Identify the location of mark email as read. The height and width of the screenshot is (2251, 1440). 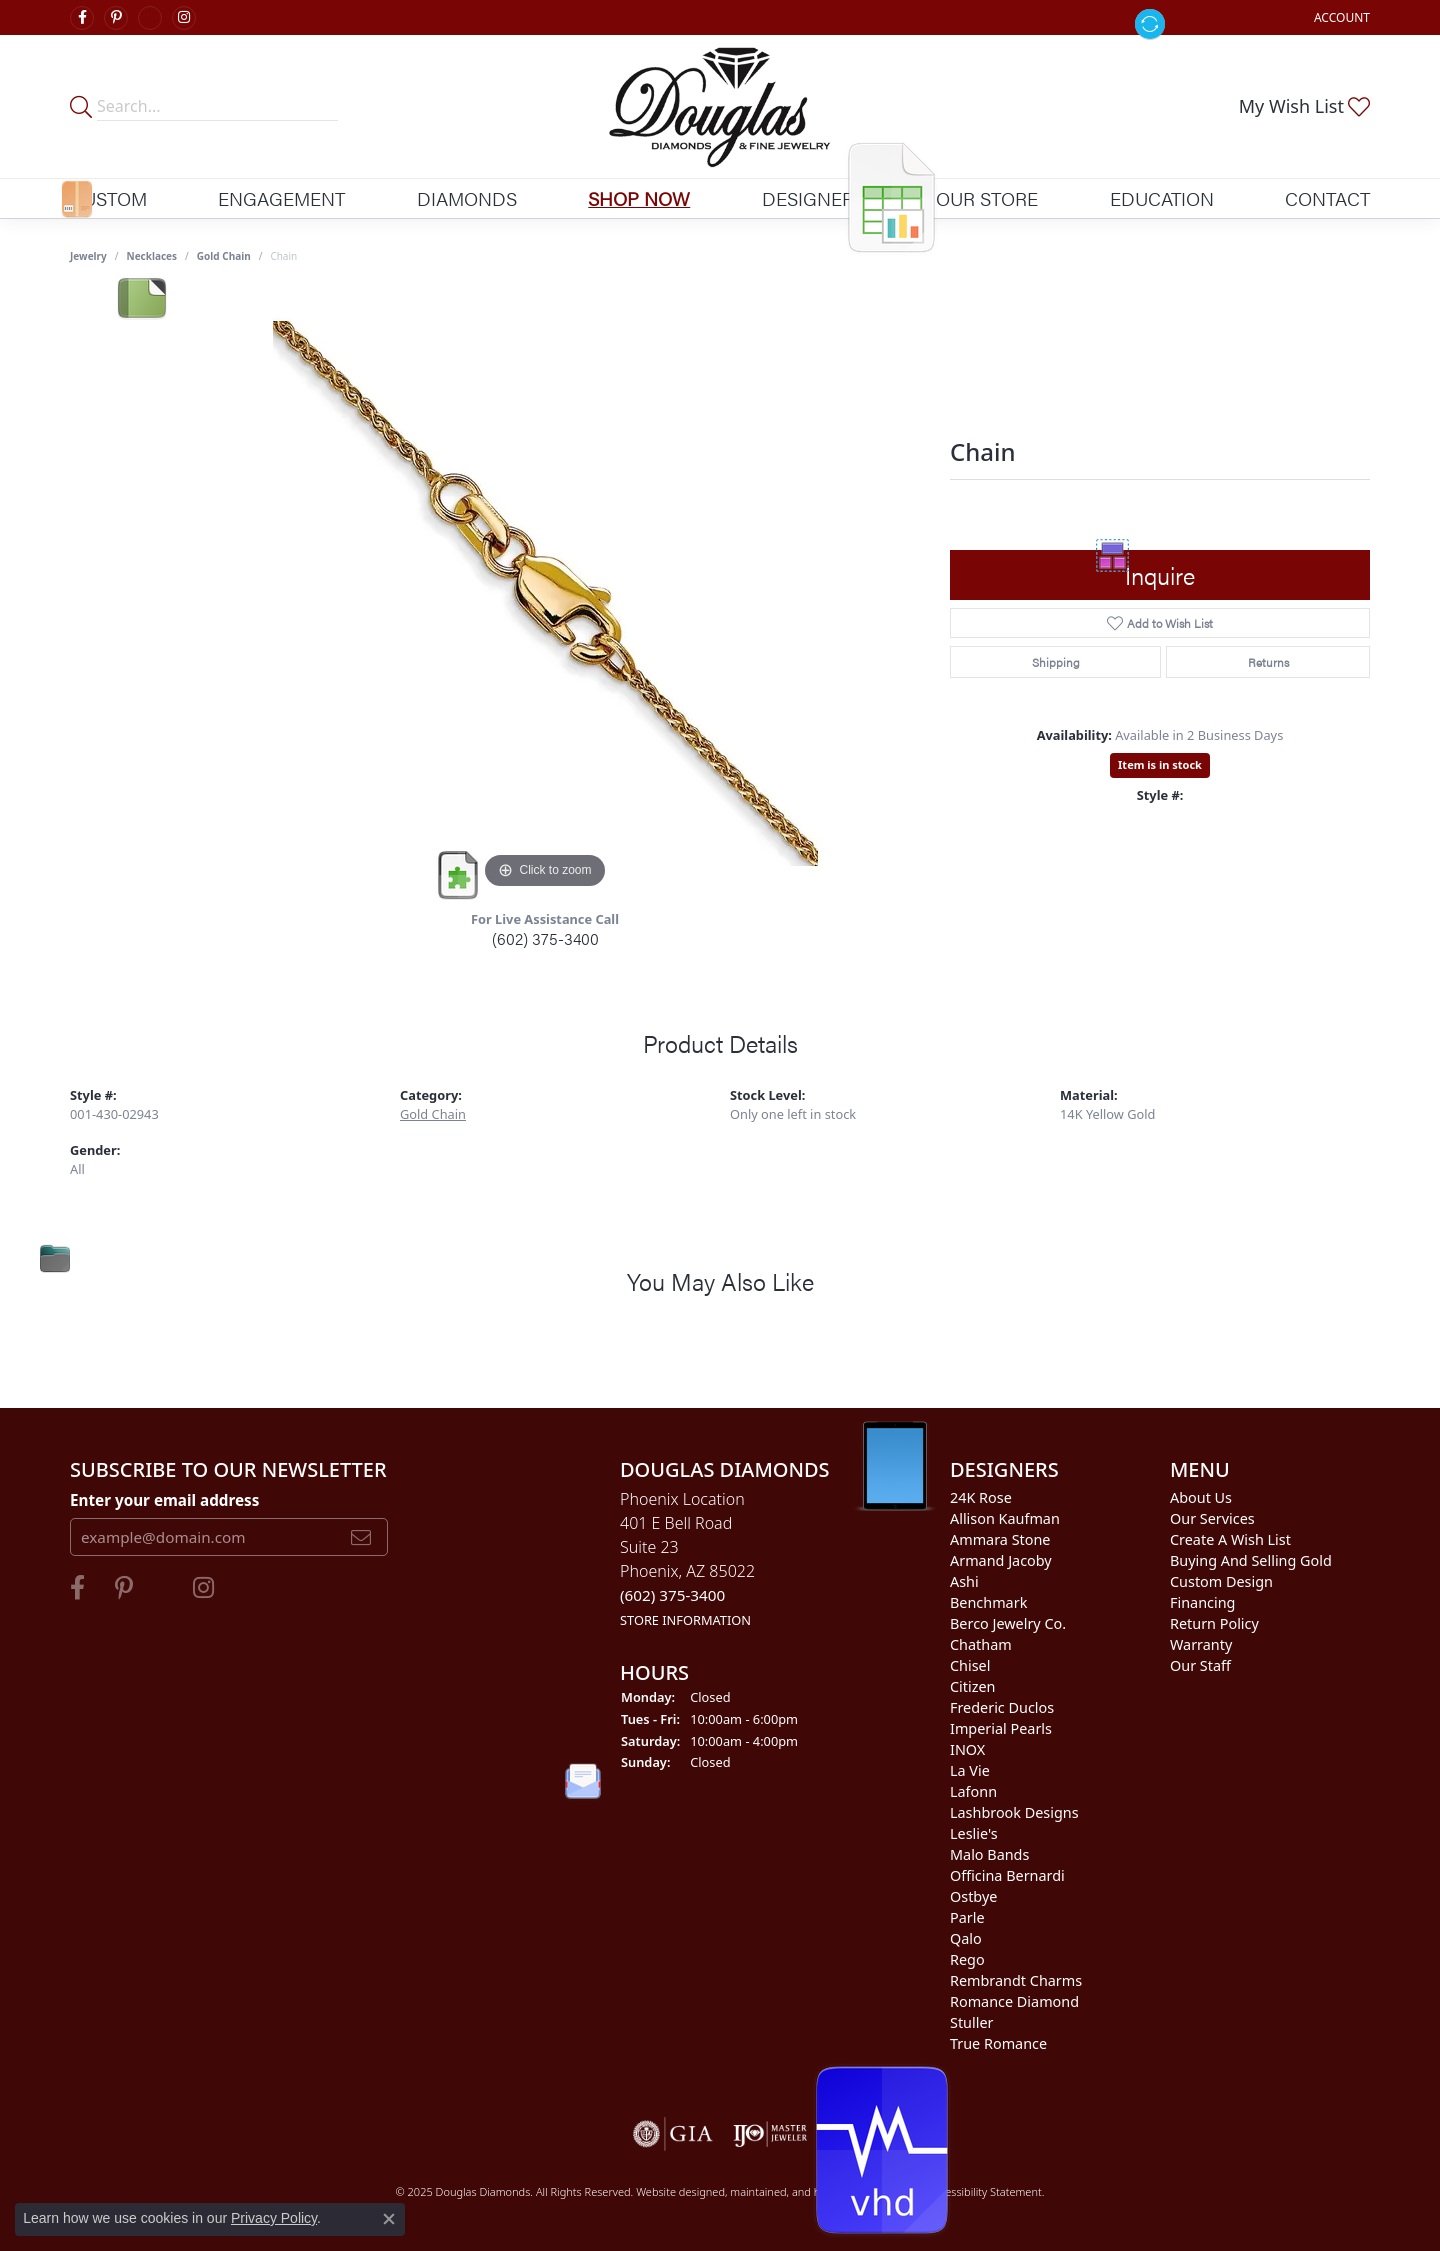
(583, 1782).